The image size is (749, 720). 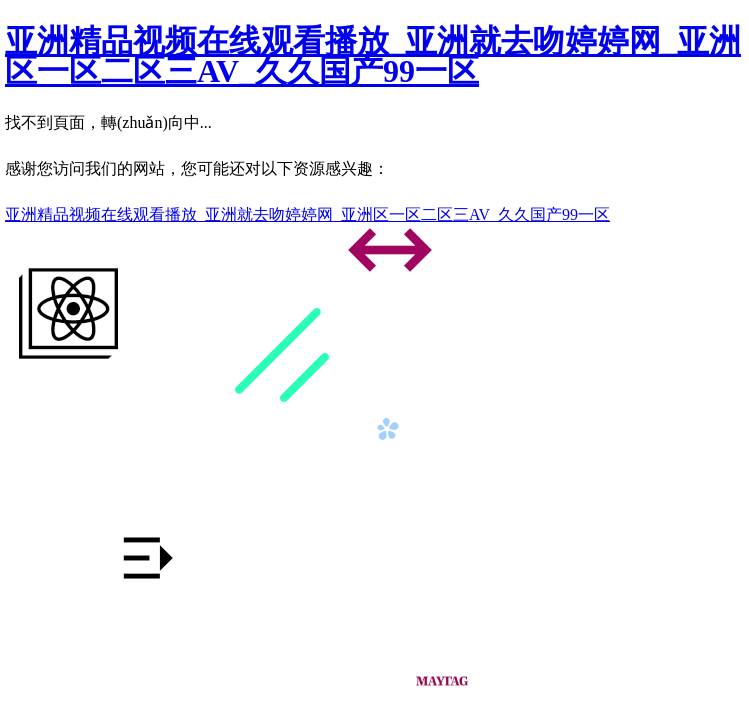 I want to click on expand content horizontally, so click(x=390, y=250).